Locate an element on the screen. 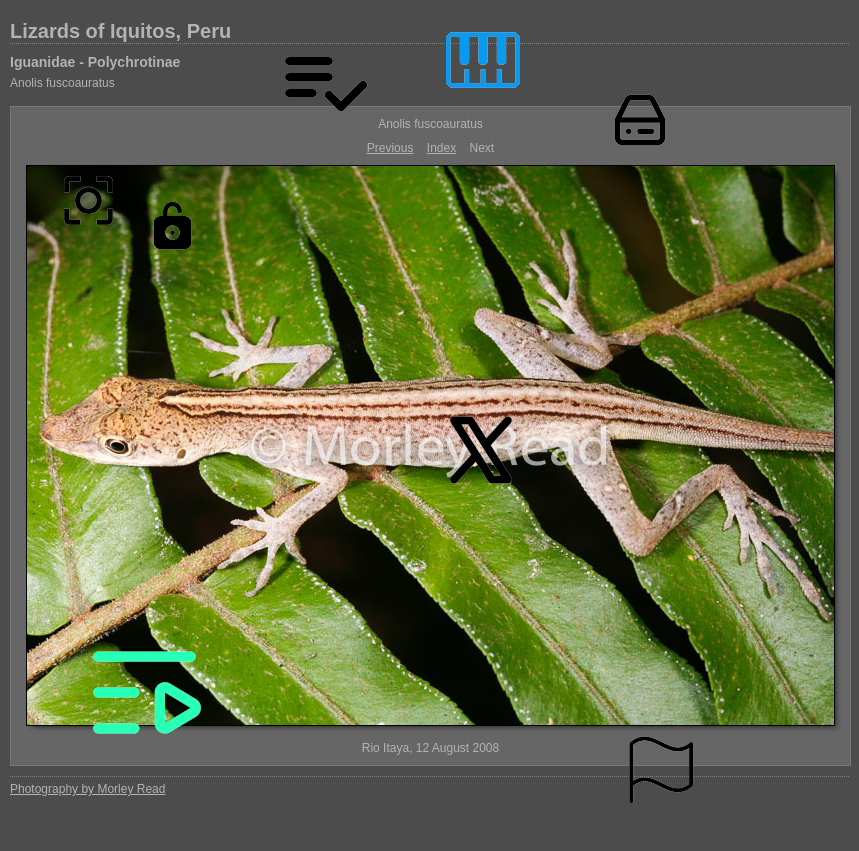 The height and width of the screenshot is (851, 859). unlock a secured item or feature is located at coordinates (172, 225).